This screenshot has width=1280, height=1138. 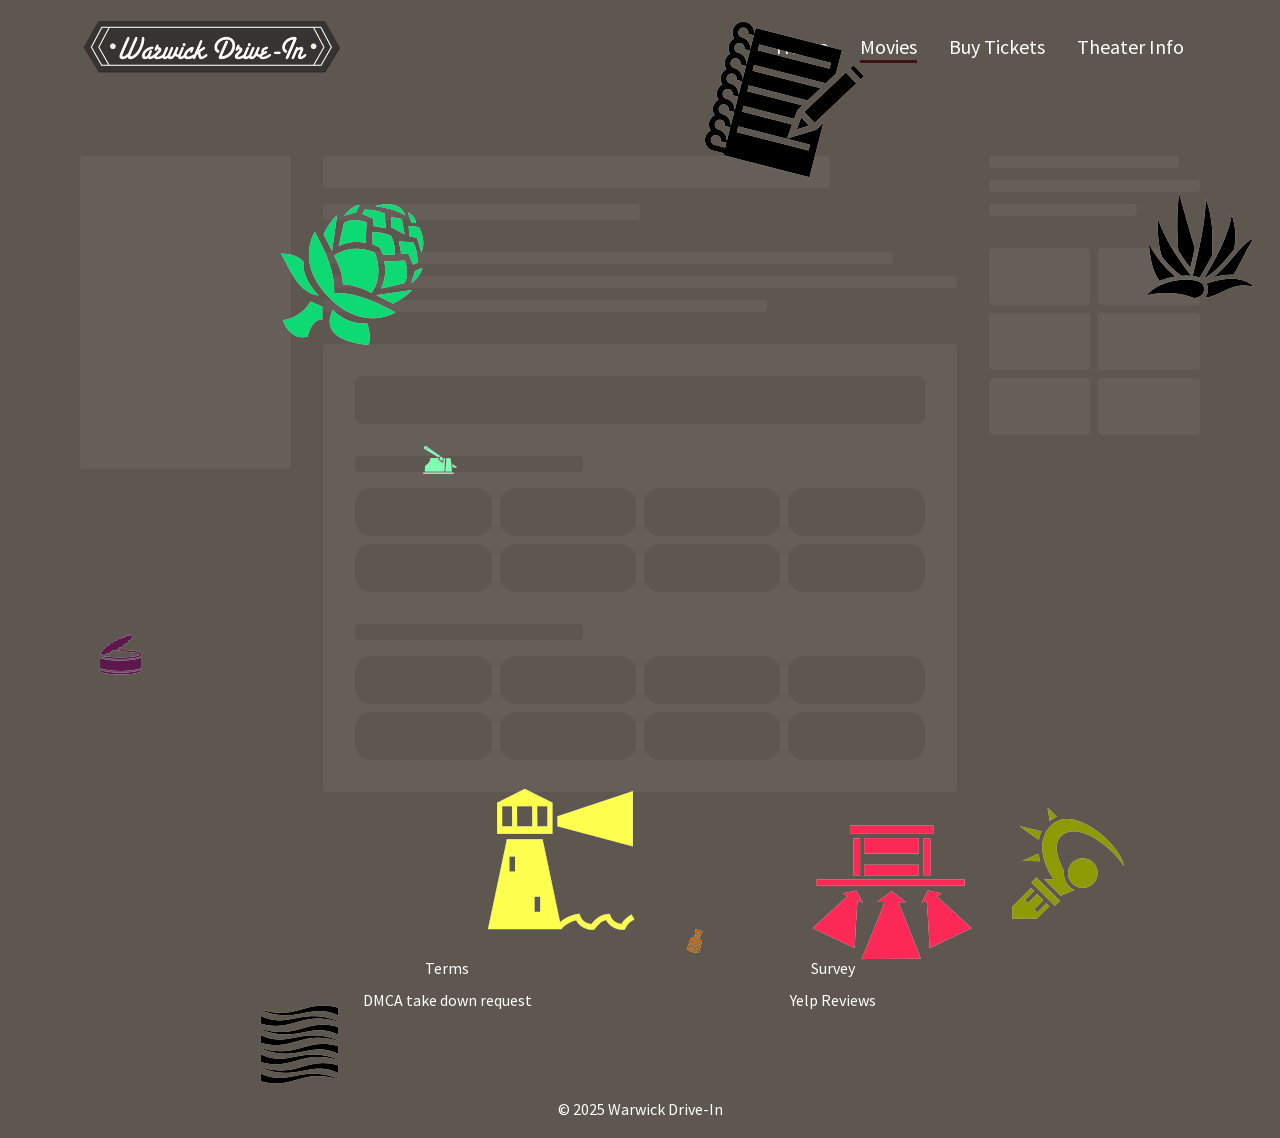 What do you see at coordinates (299, 1044) in the screenshot?
I see `indicates water or fluid dynamics in a game` at bounding box center [299, 1044].